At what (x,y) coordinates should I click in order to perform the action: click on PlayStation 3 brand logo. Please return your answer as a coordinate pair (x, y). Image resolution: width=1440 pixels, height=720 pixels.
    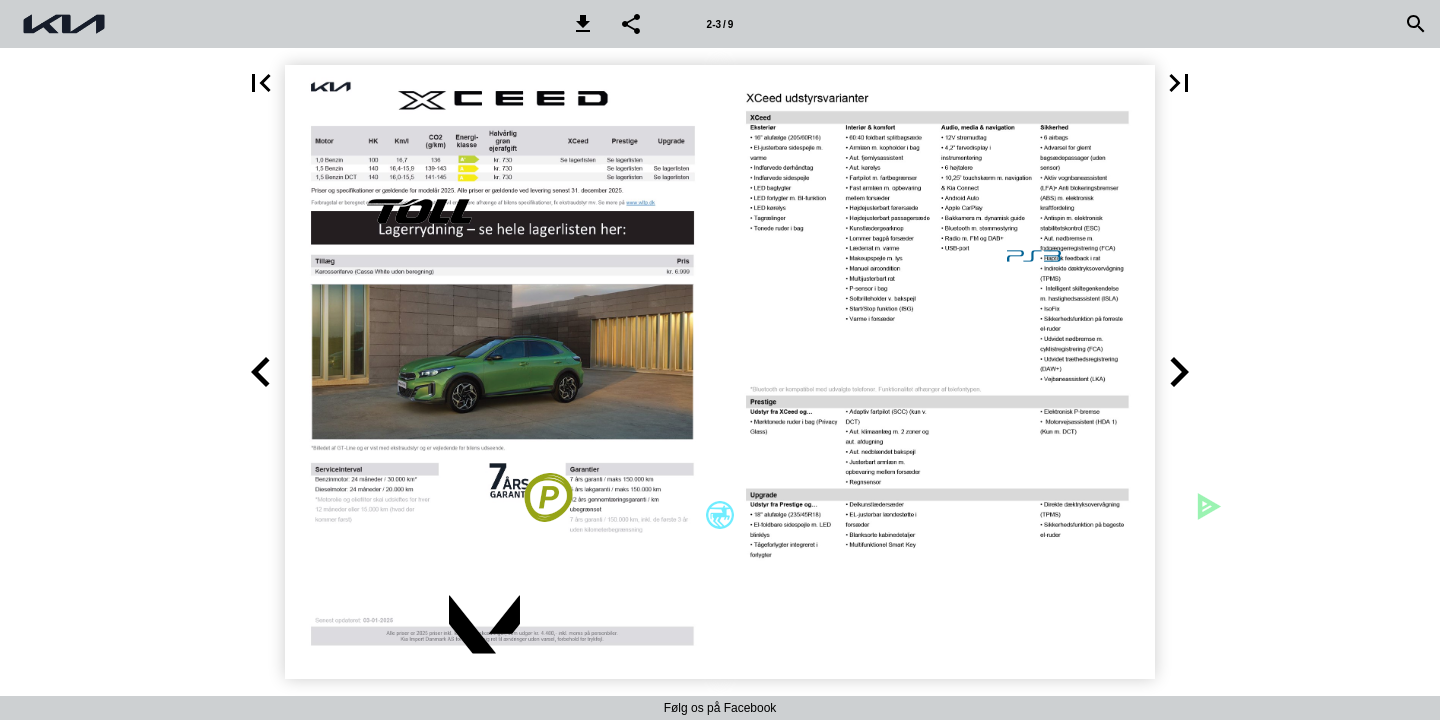
    Looking at the image, I should click on (1034, 256).